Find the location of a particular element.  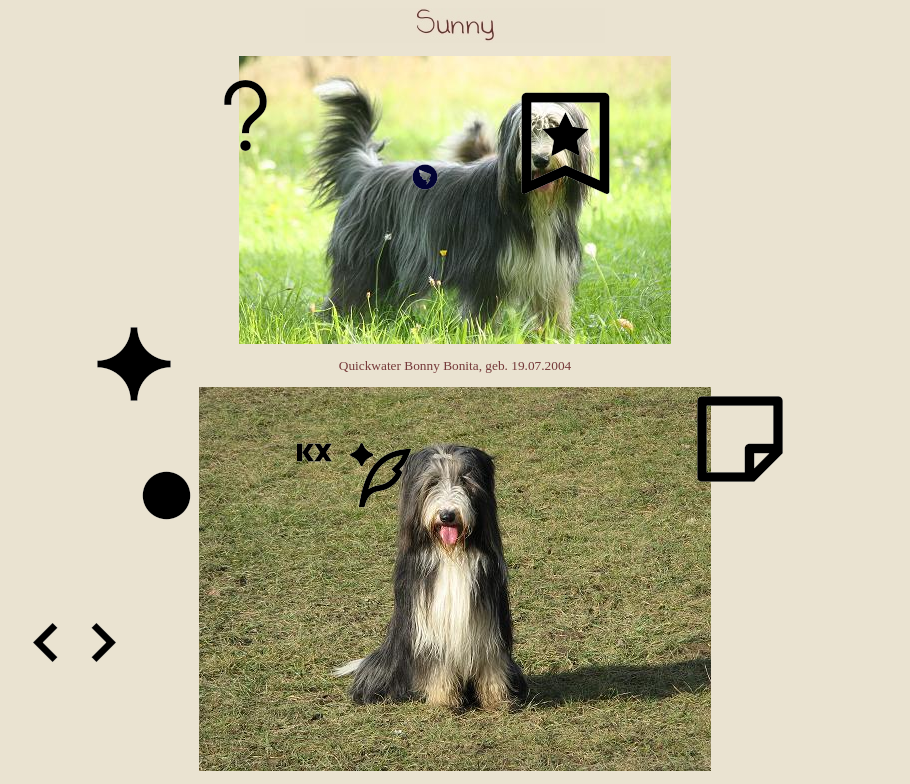

create a new sticky note is located at coordinates (740, 439).